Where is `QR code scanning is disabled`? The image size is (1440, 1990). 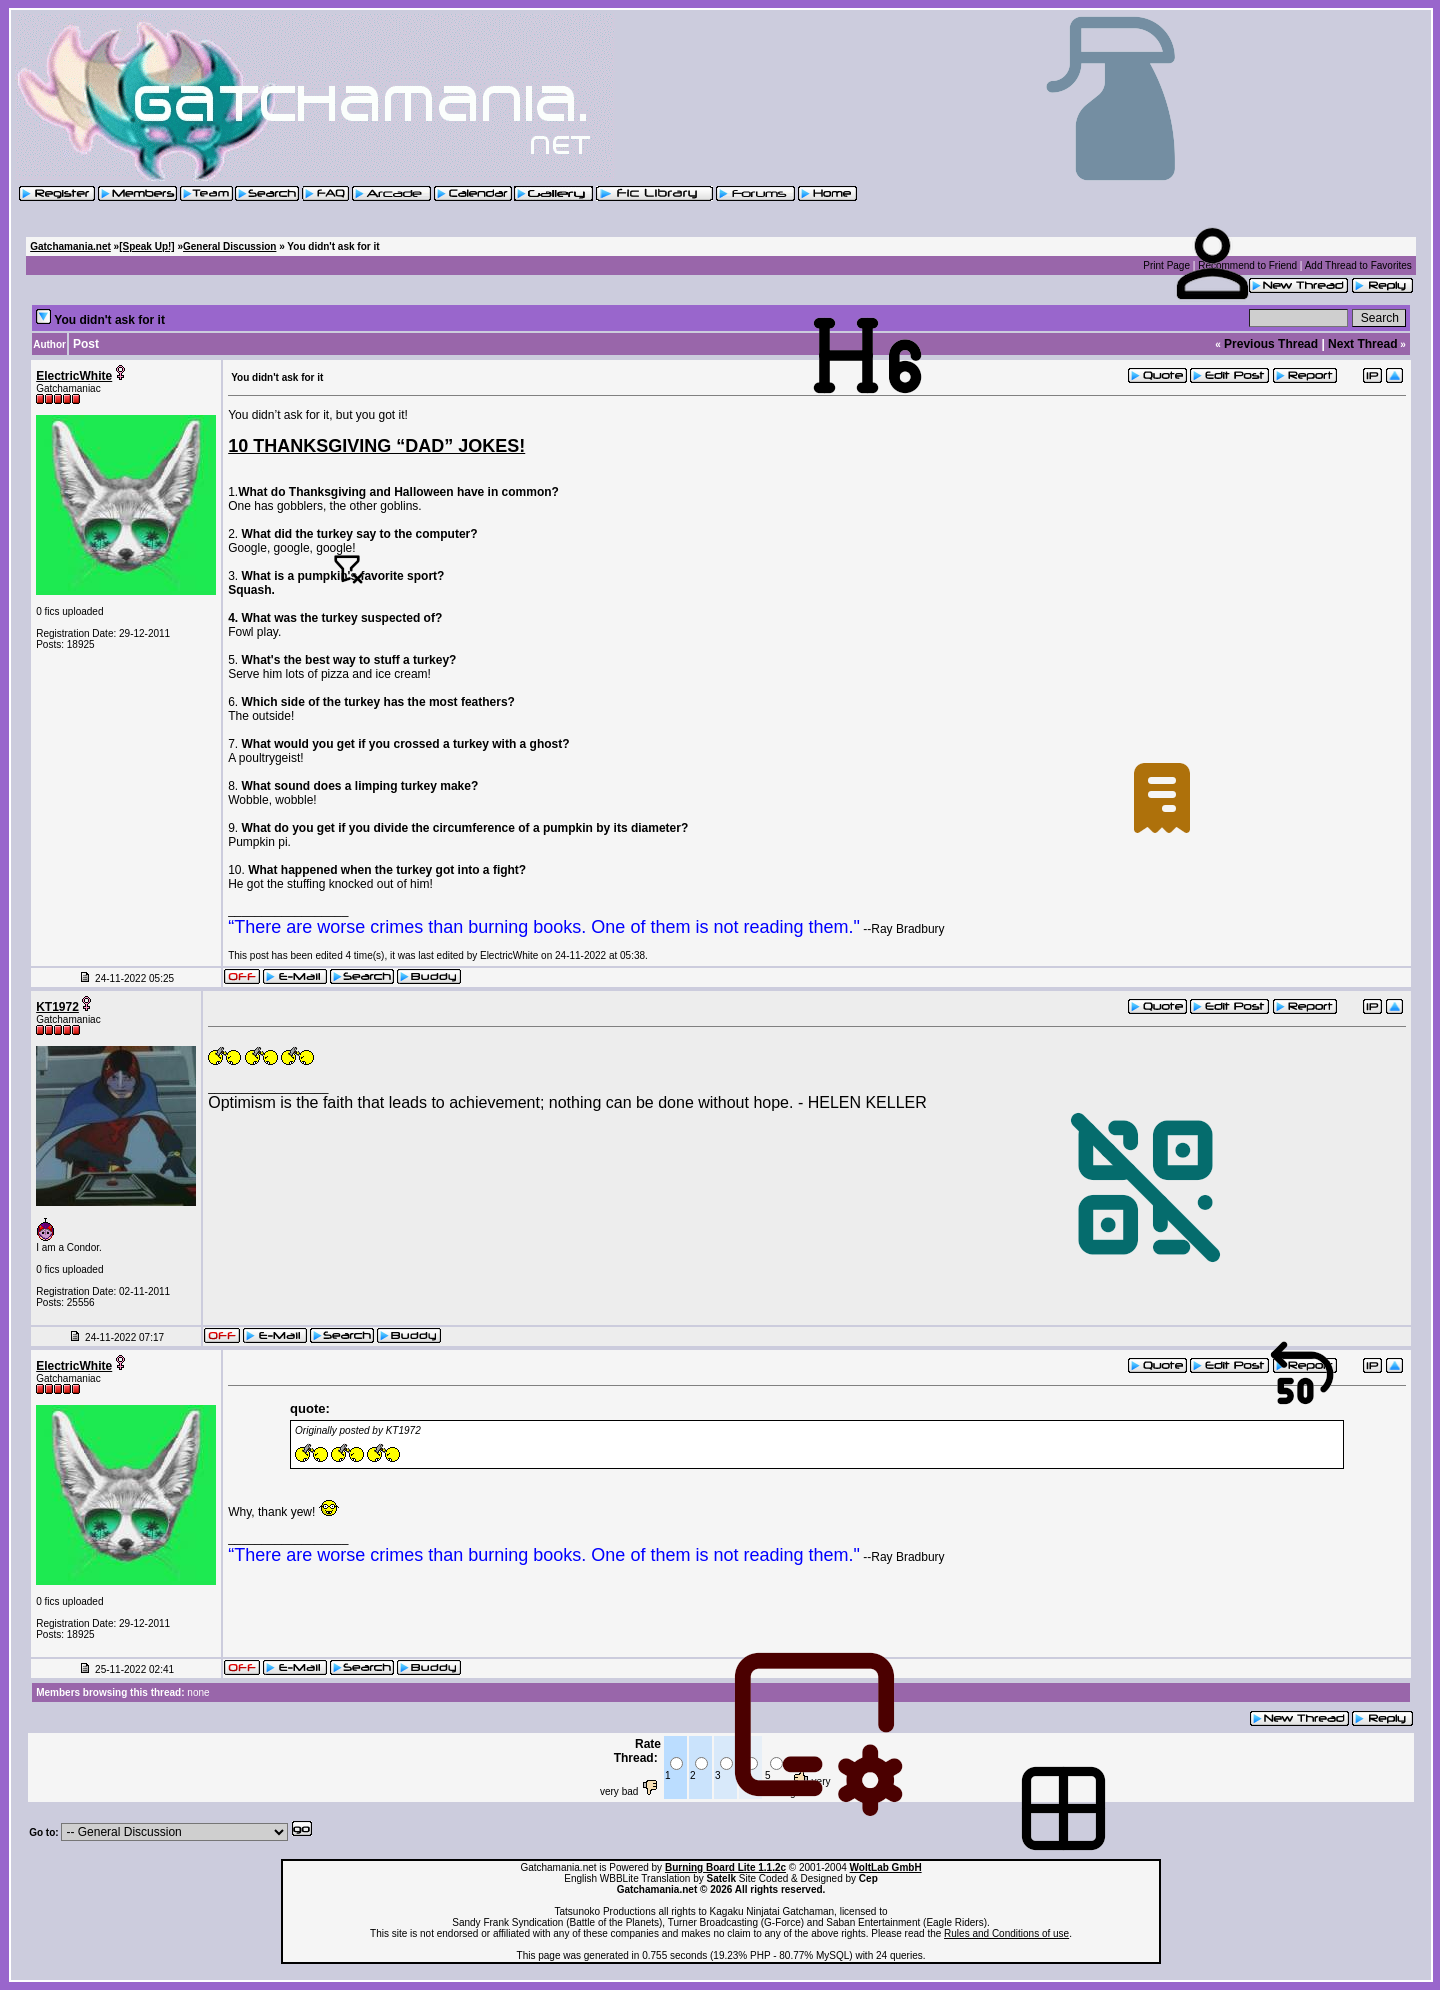
QR code scanning is disabled is located at coordinates (1145, 1187).